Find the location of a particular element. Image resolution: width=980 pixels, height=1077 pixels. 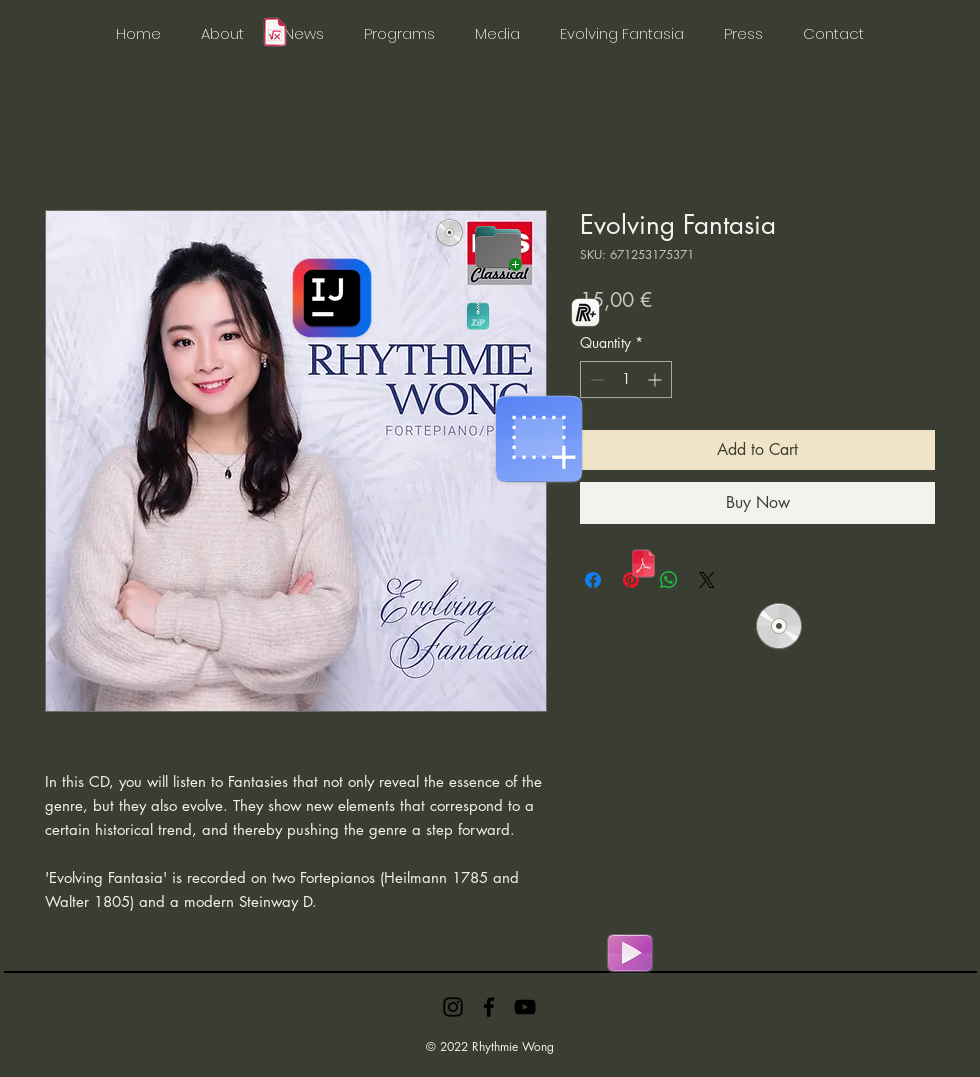

open a pdf document is located at coordinates (643, 563).